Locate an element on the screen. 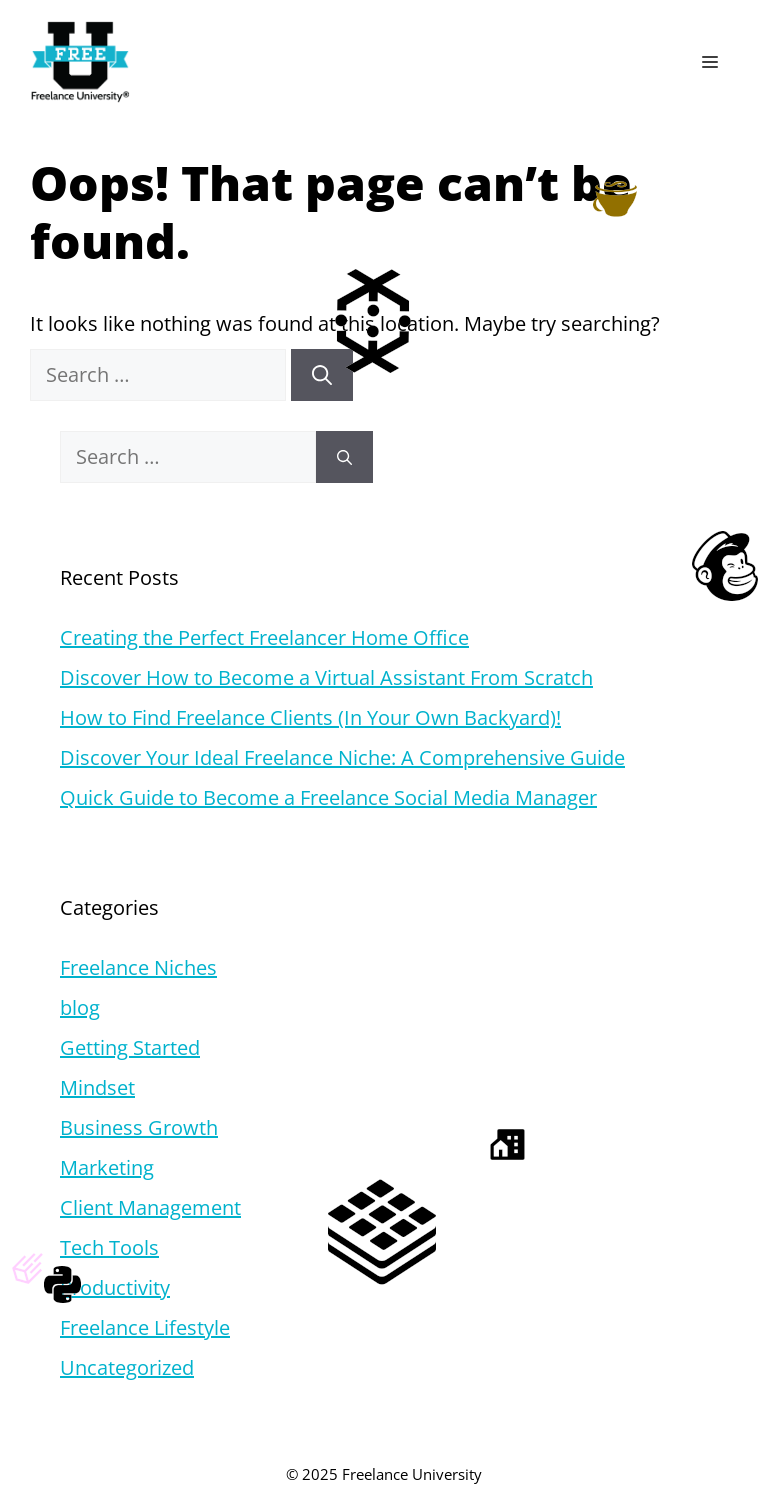 Image resolution: width=768 pixels, height=1506 pixels. indicates coffeescript programming language is located at coordinates (615, 199).